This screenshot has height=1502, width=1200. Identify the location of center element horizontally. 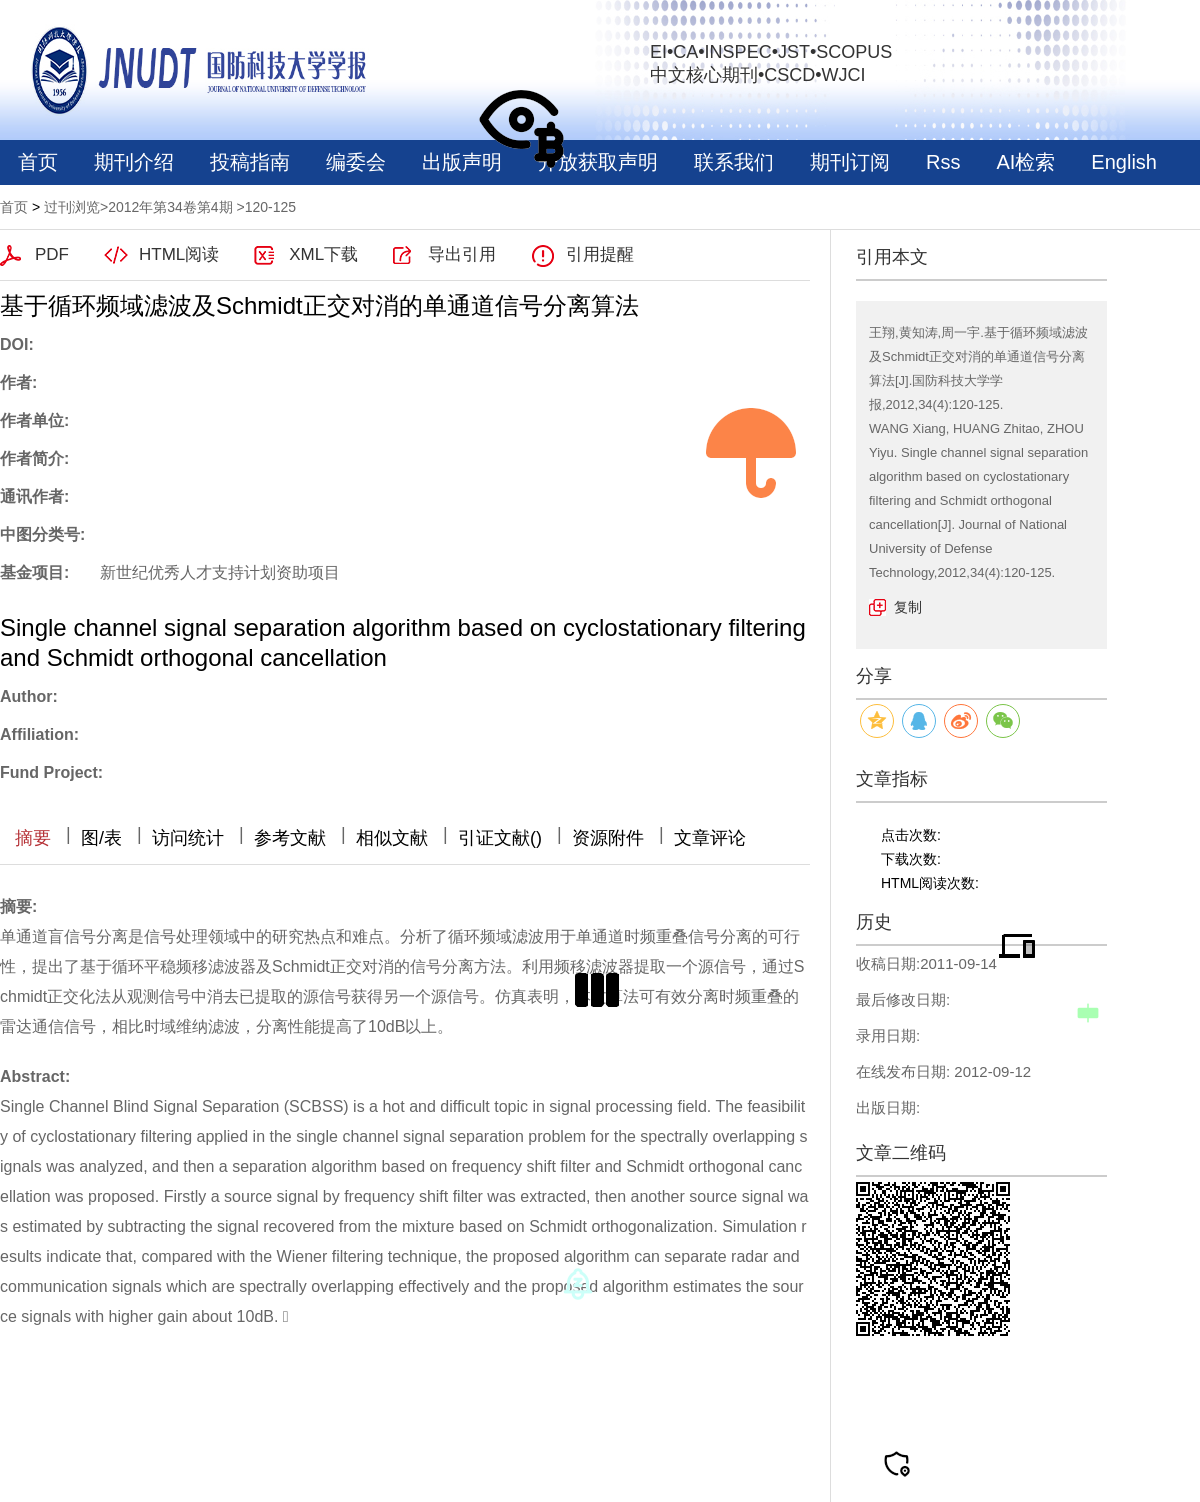
(1088, 1013).